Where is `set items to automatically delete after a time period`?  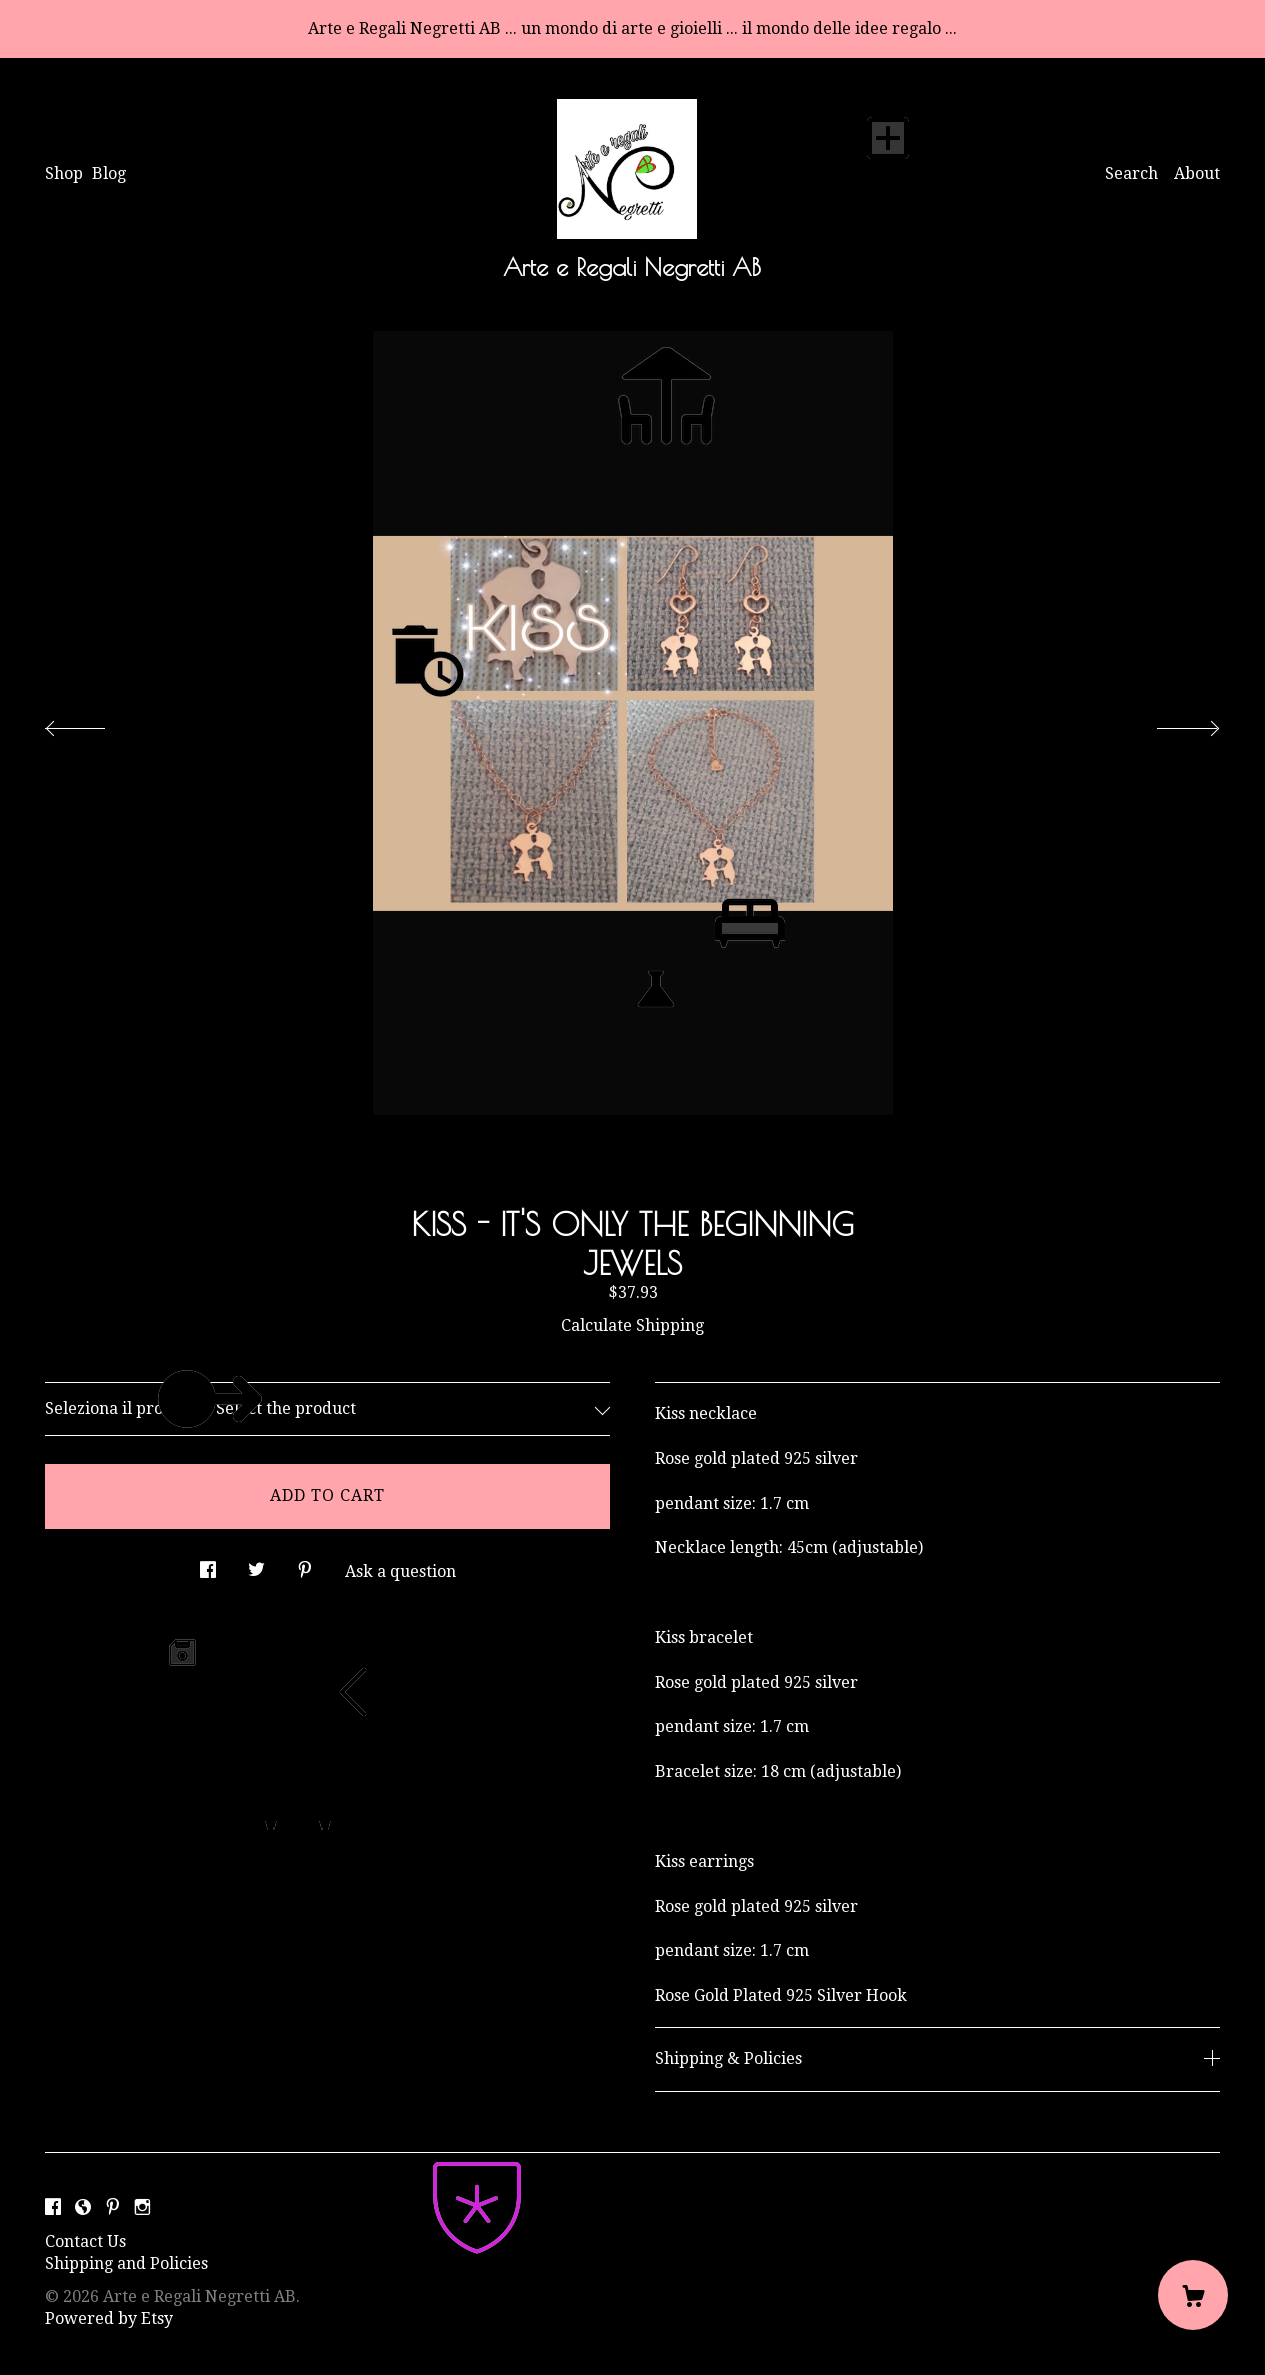 set items to automatically delete after a time period is located at coordinates (428, 661).